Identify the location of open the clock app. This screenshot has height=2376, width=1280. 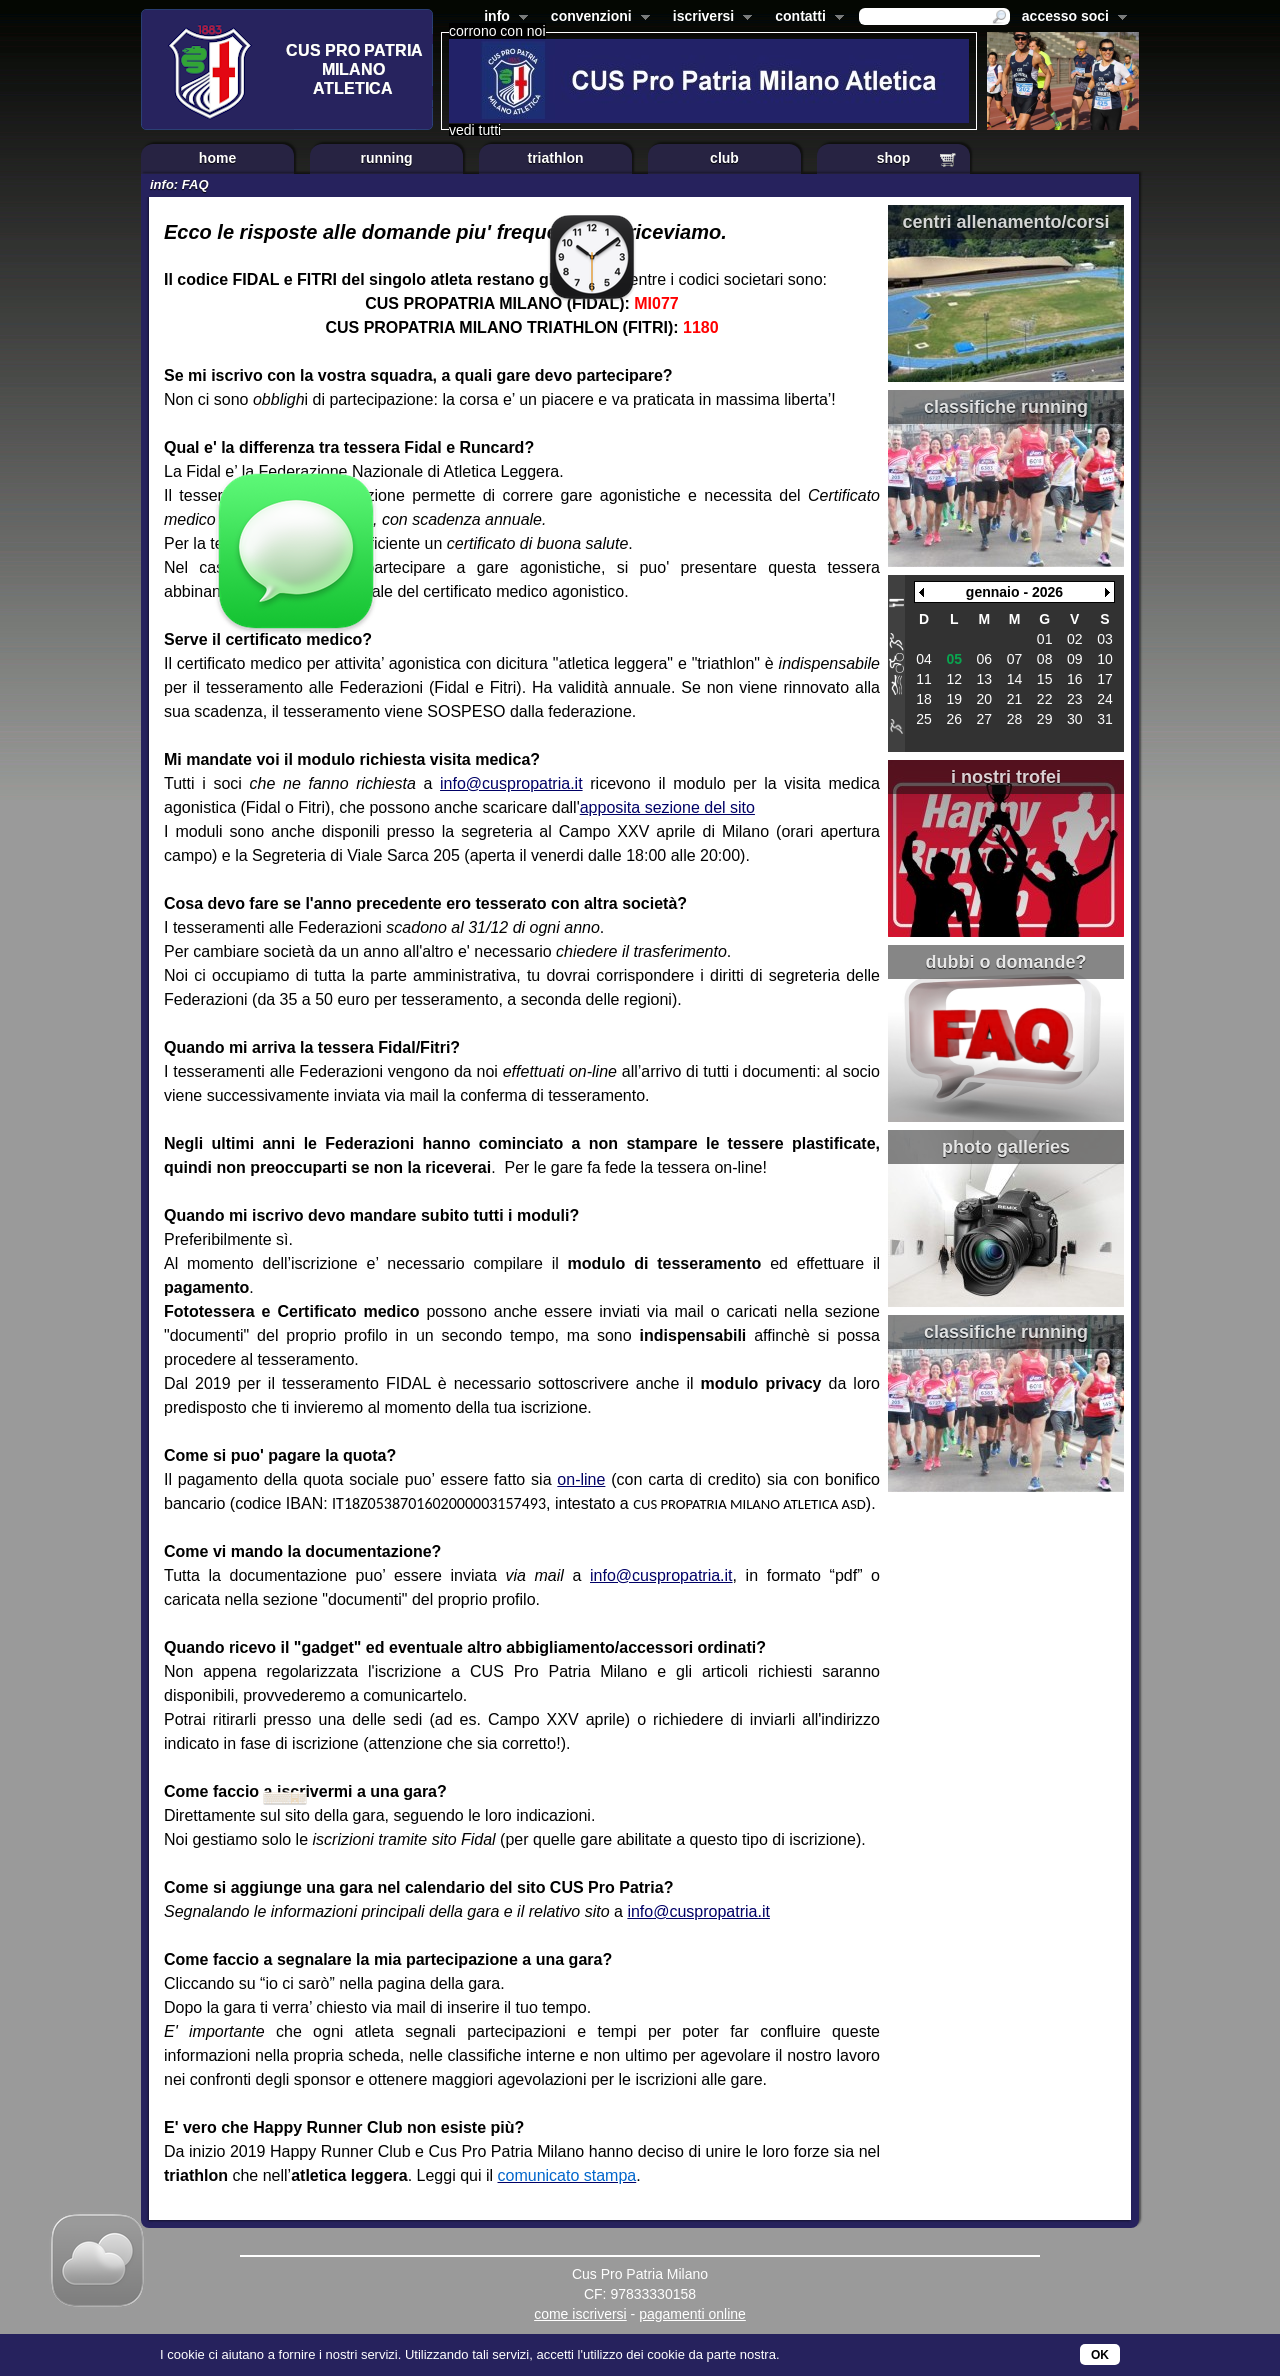
(592, 257).